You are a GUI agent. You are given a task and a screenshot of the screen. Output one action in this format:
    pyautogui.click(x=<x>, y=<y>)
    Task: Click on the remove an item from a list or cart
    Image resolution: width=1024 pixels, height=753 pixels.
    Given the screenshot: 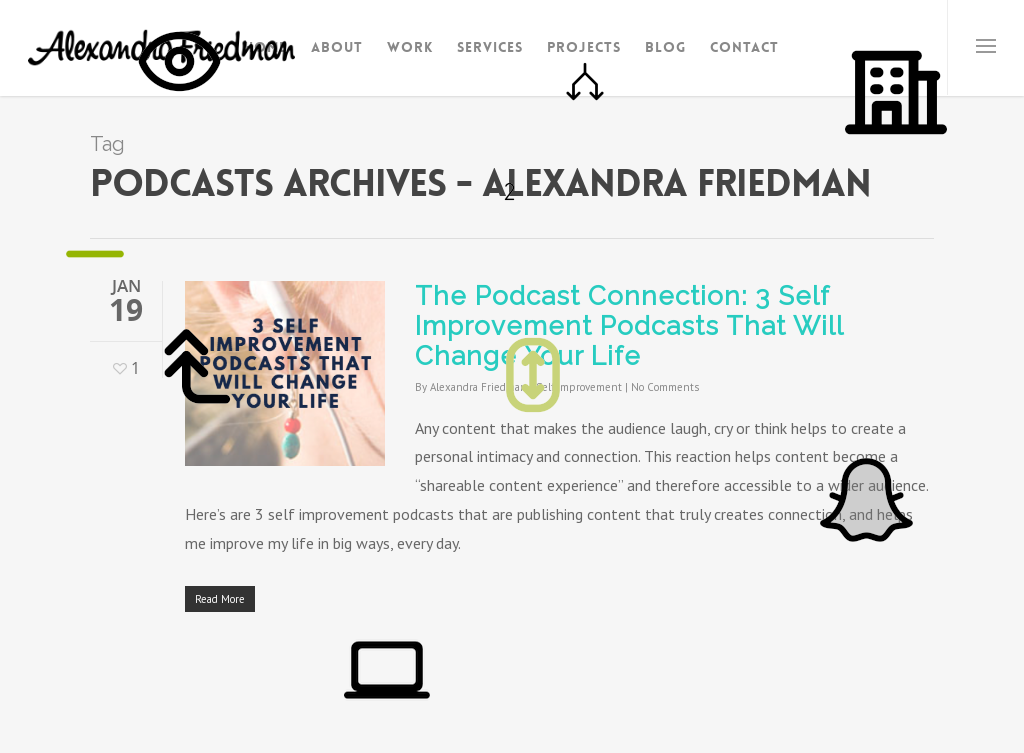 What is the action you would take?
    pyautogui.click(x=95, y=254)
    